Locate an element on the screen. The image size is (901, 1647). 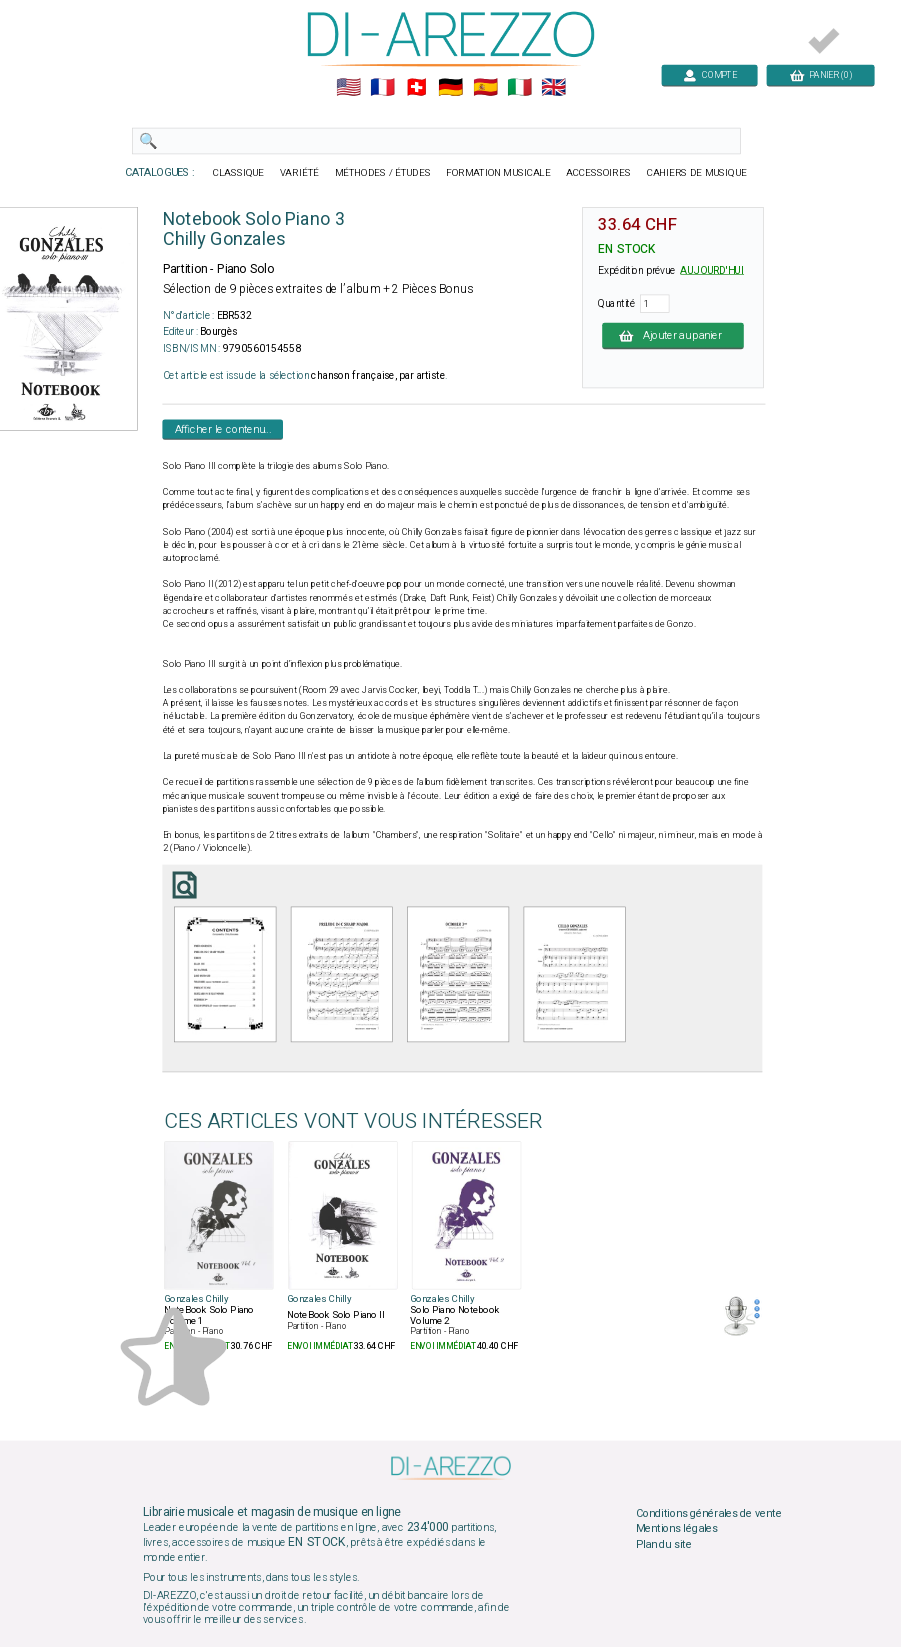
indicates a completed or successful action is located at coordinates (822, 39).